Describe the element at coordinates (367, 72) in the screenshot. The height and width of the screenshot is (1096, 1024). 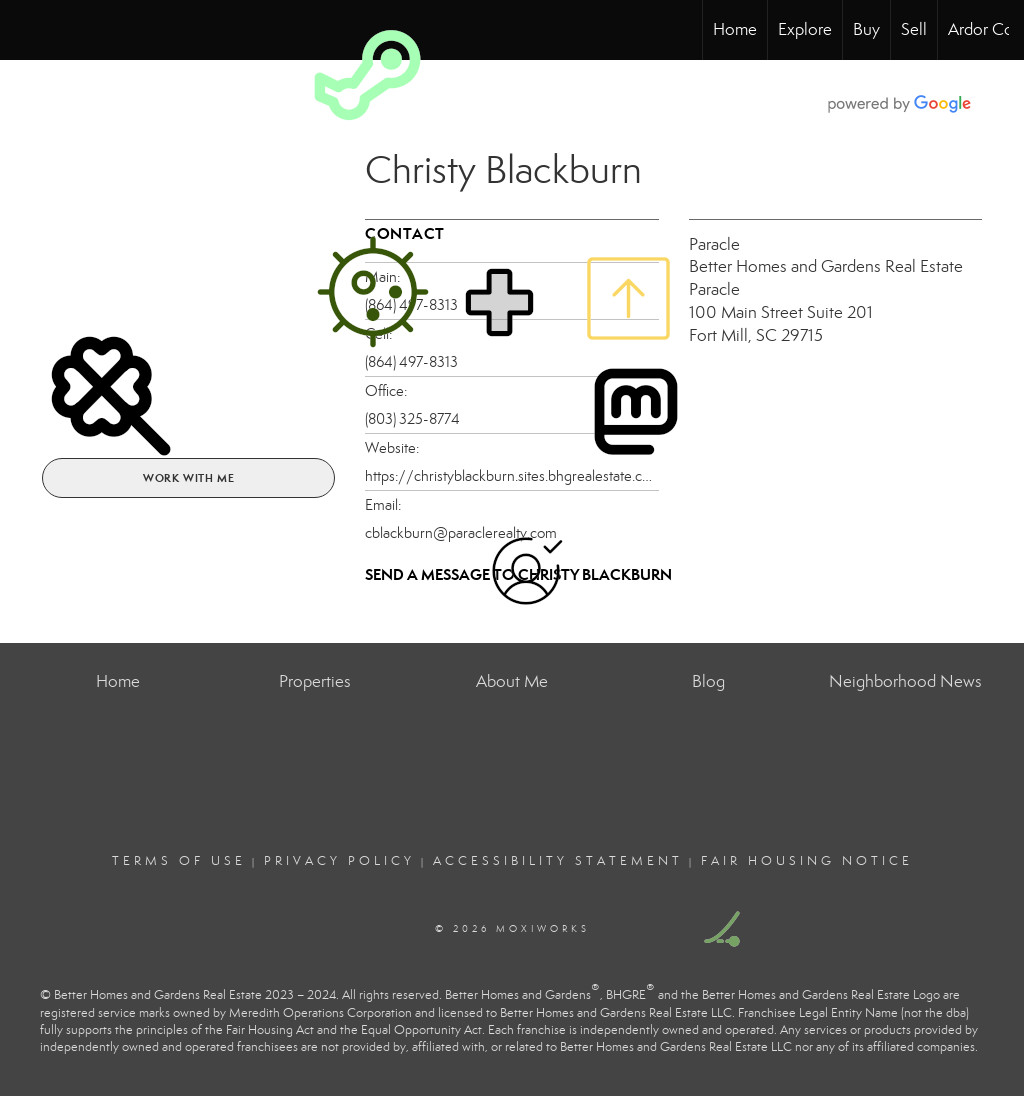
I see `open Steam gaming platform` at that location.